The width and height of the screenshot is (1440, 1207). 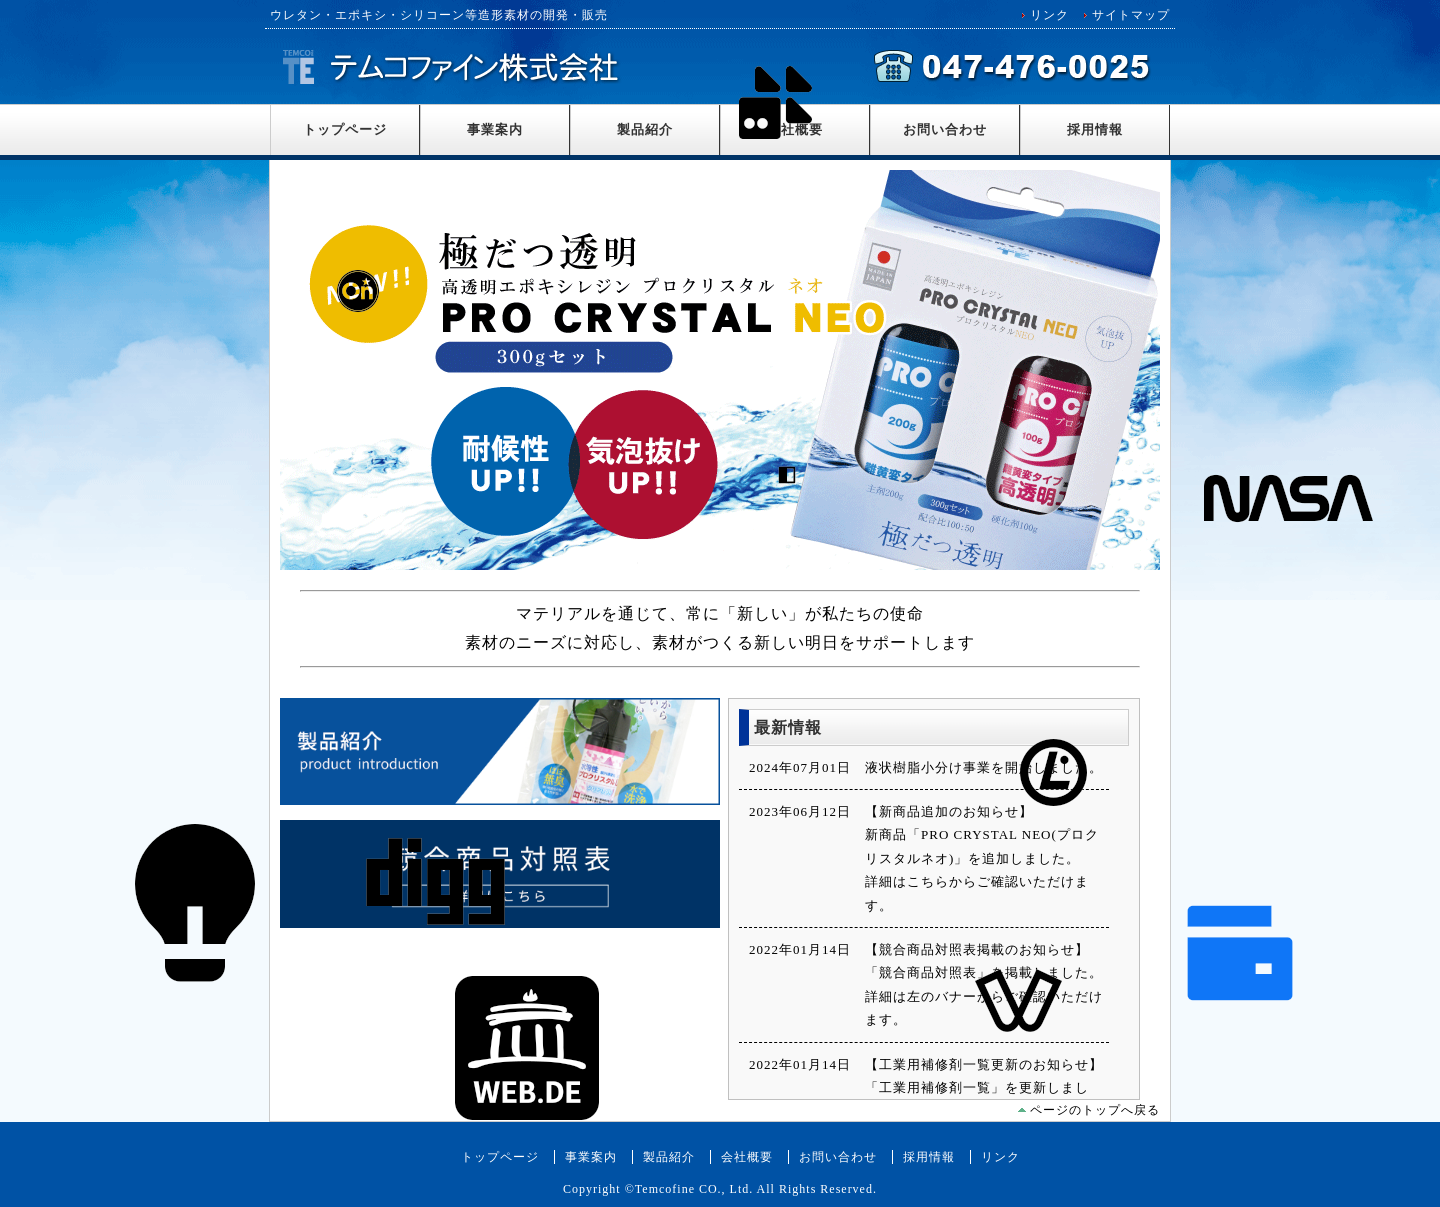 I want to click on NASA official app or website link, so click(x=1288, y=498).